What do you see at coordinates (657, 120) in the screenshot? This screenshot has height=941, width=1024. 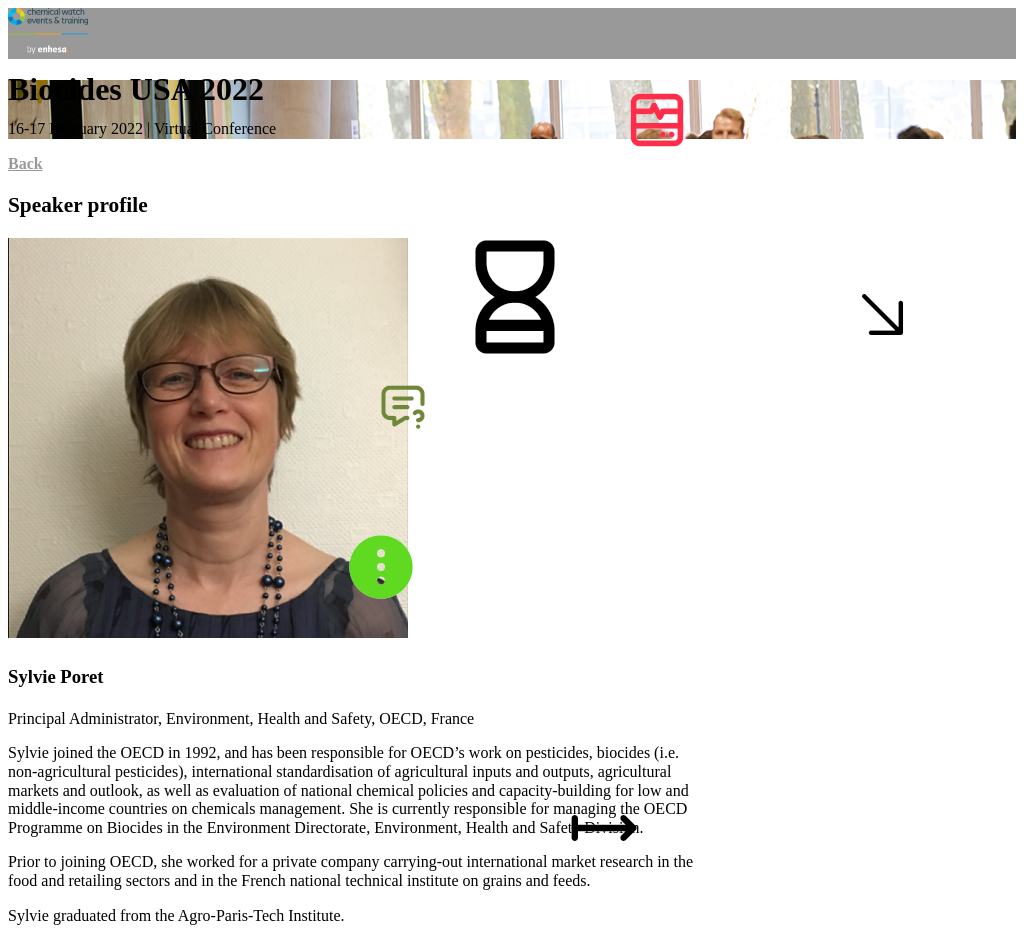 I see `view heart rate or vital signs data` at bounding box center [657, 120].